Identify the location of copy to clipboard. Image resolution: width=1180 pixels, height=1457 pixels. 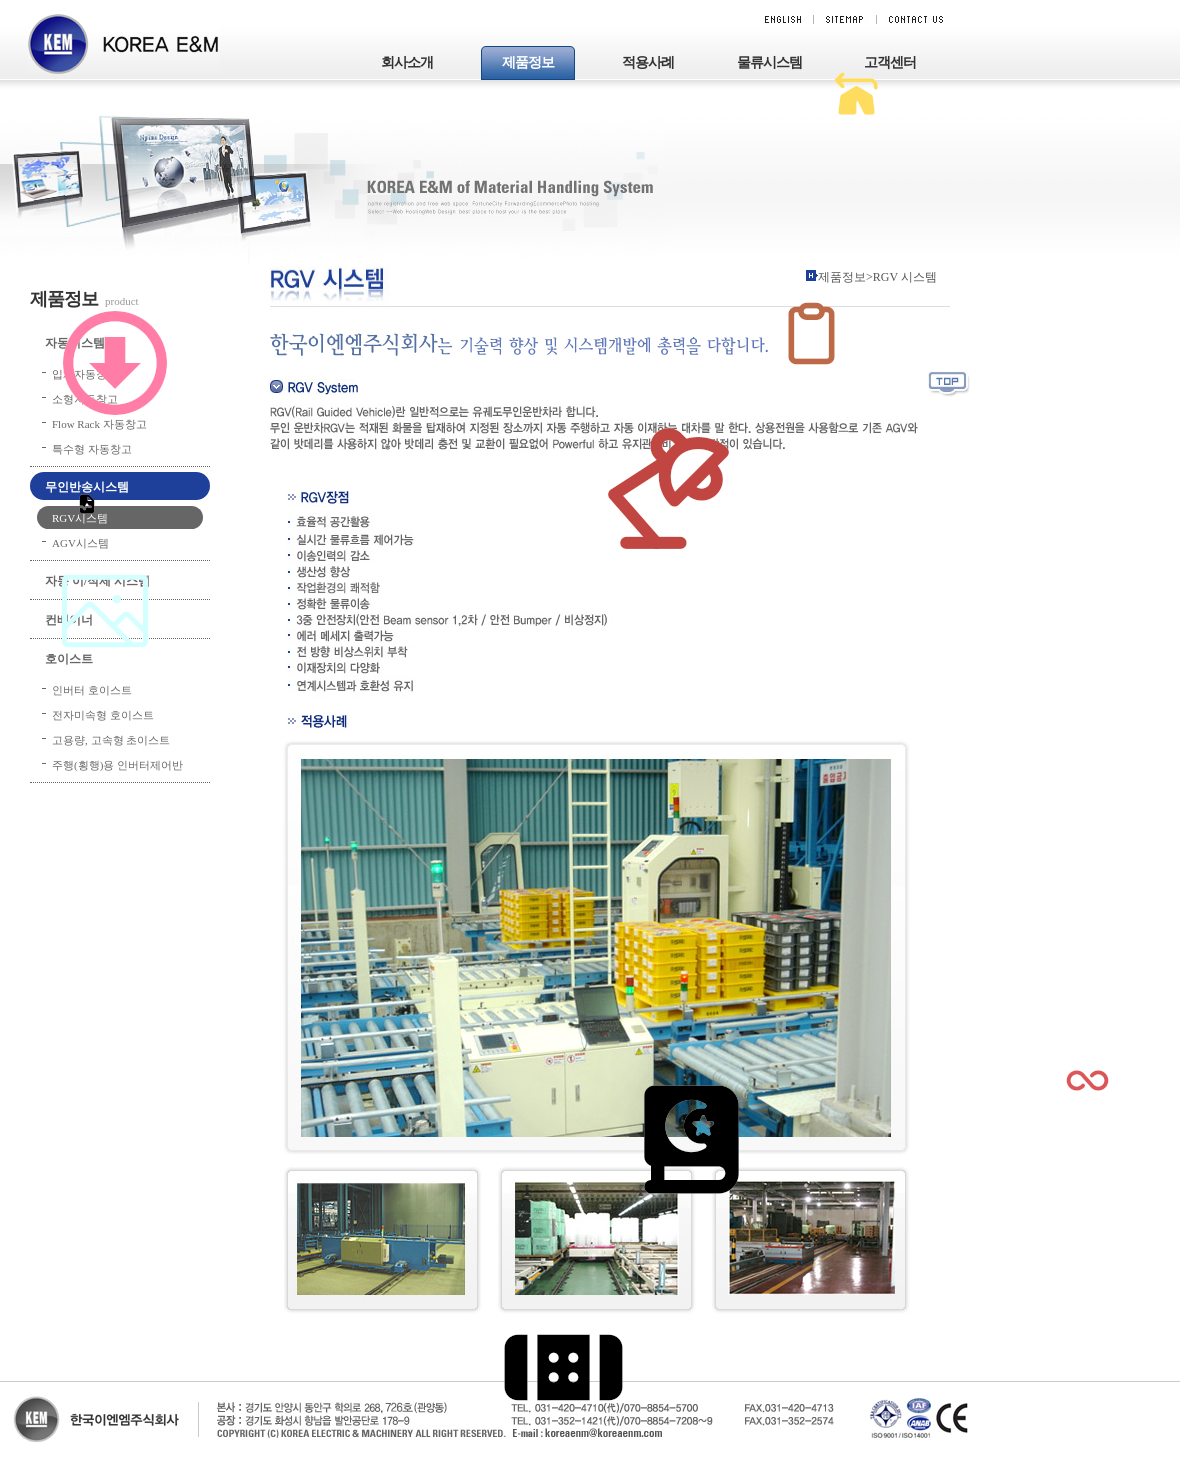
(811, 333).